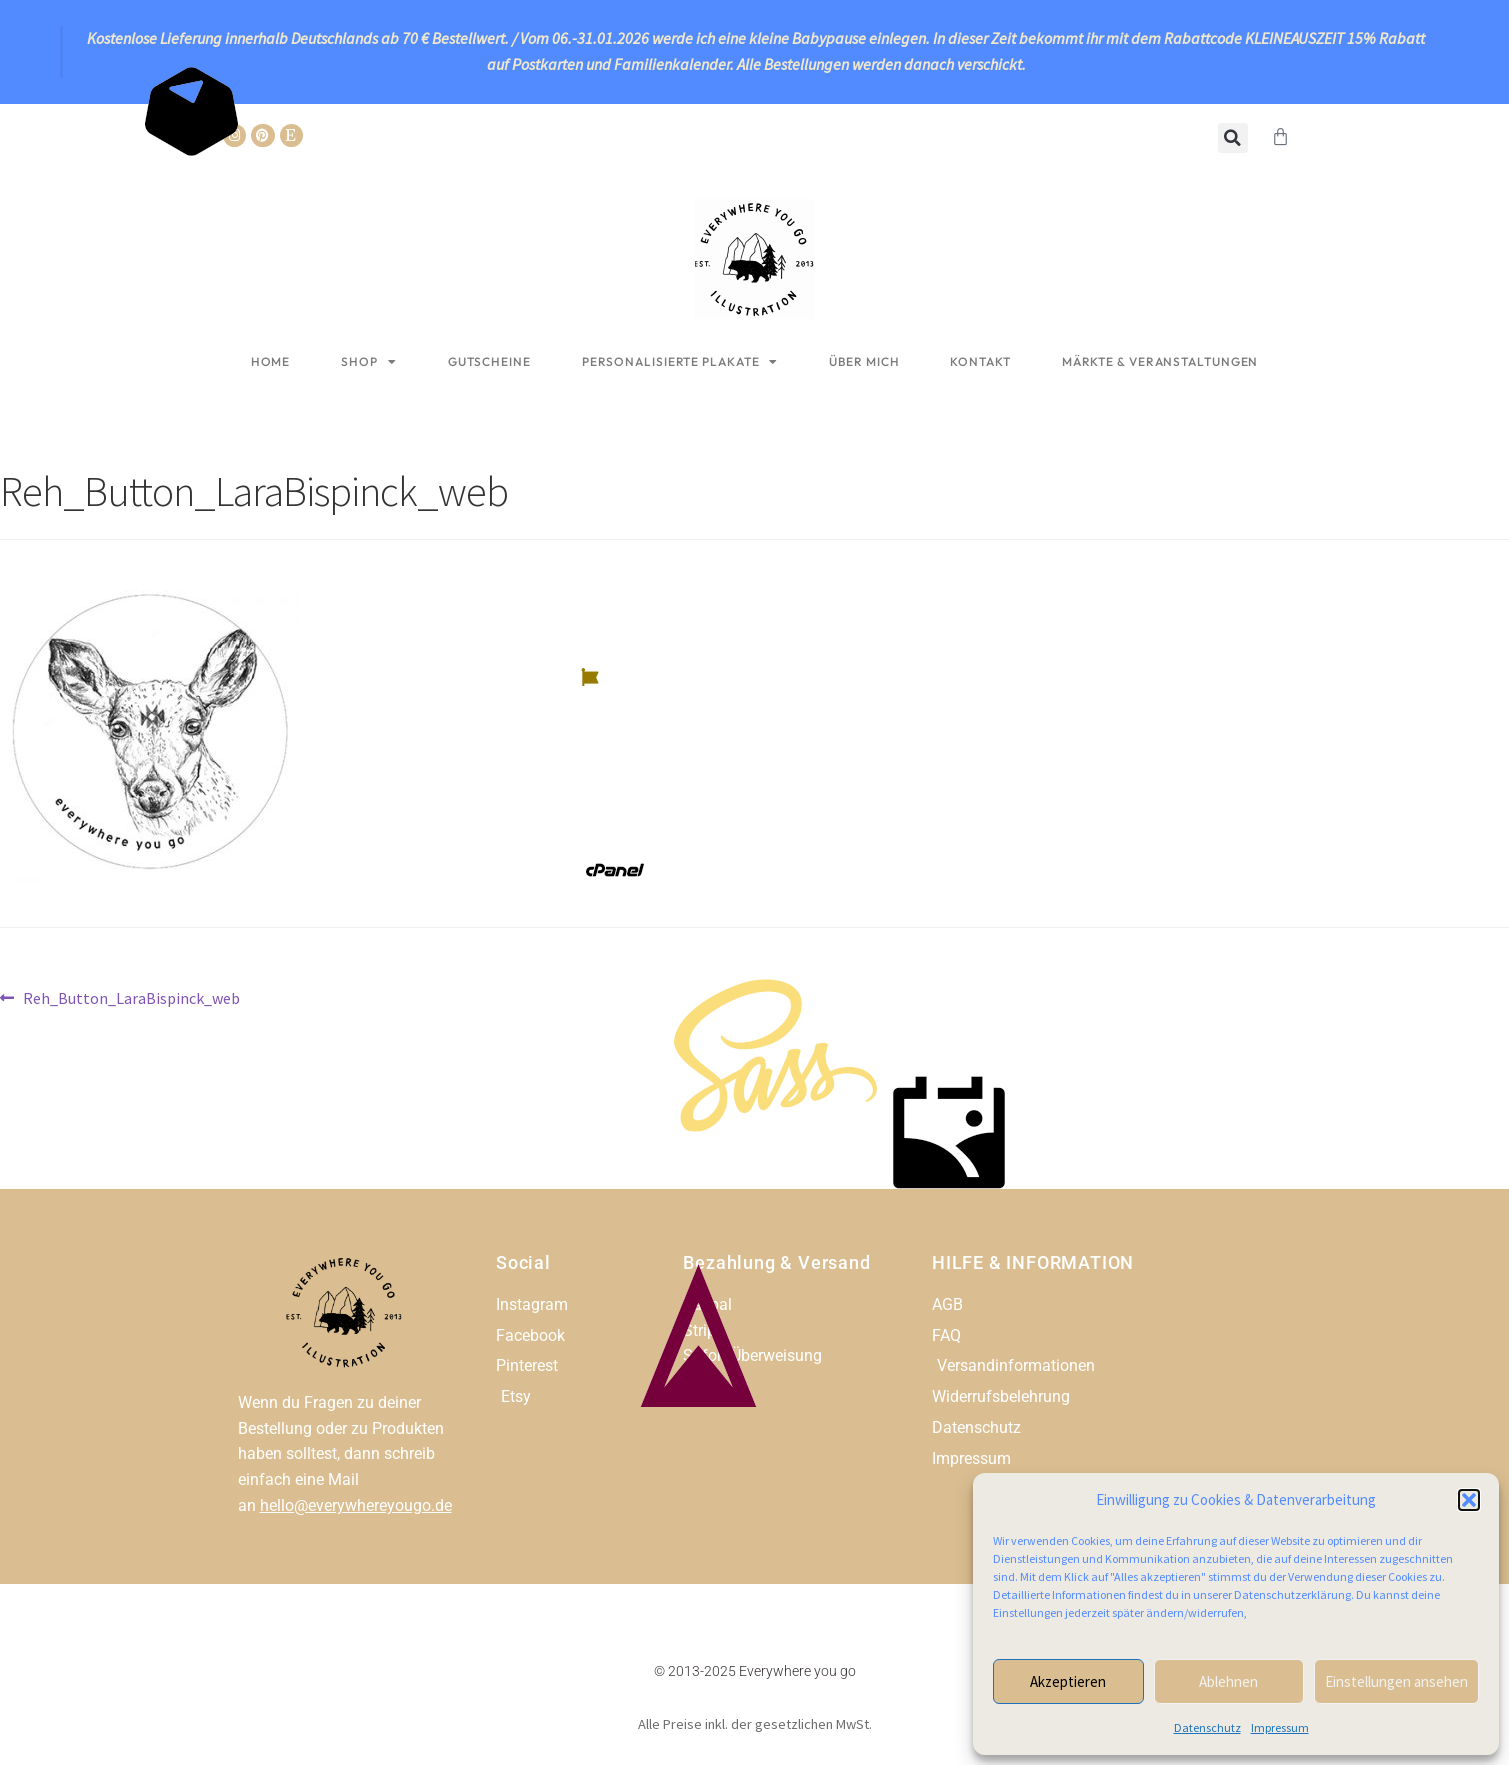  I want to click on access cPanel web hosting control panel, so click(615, 870).